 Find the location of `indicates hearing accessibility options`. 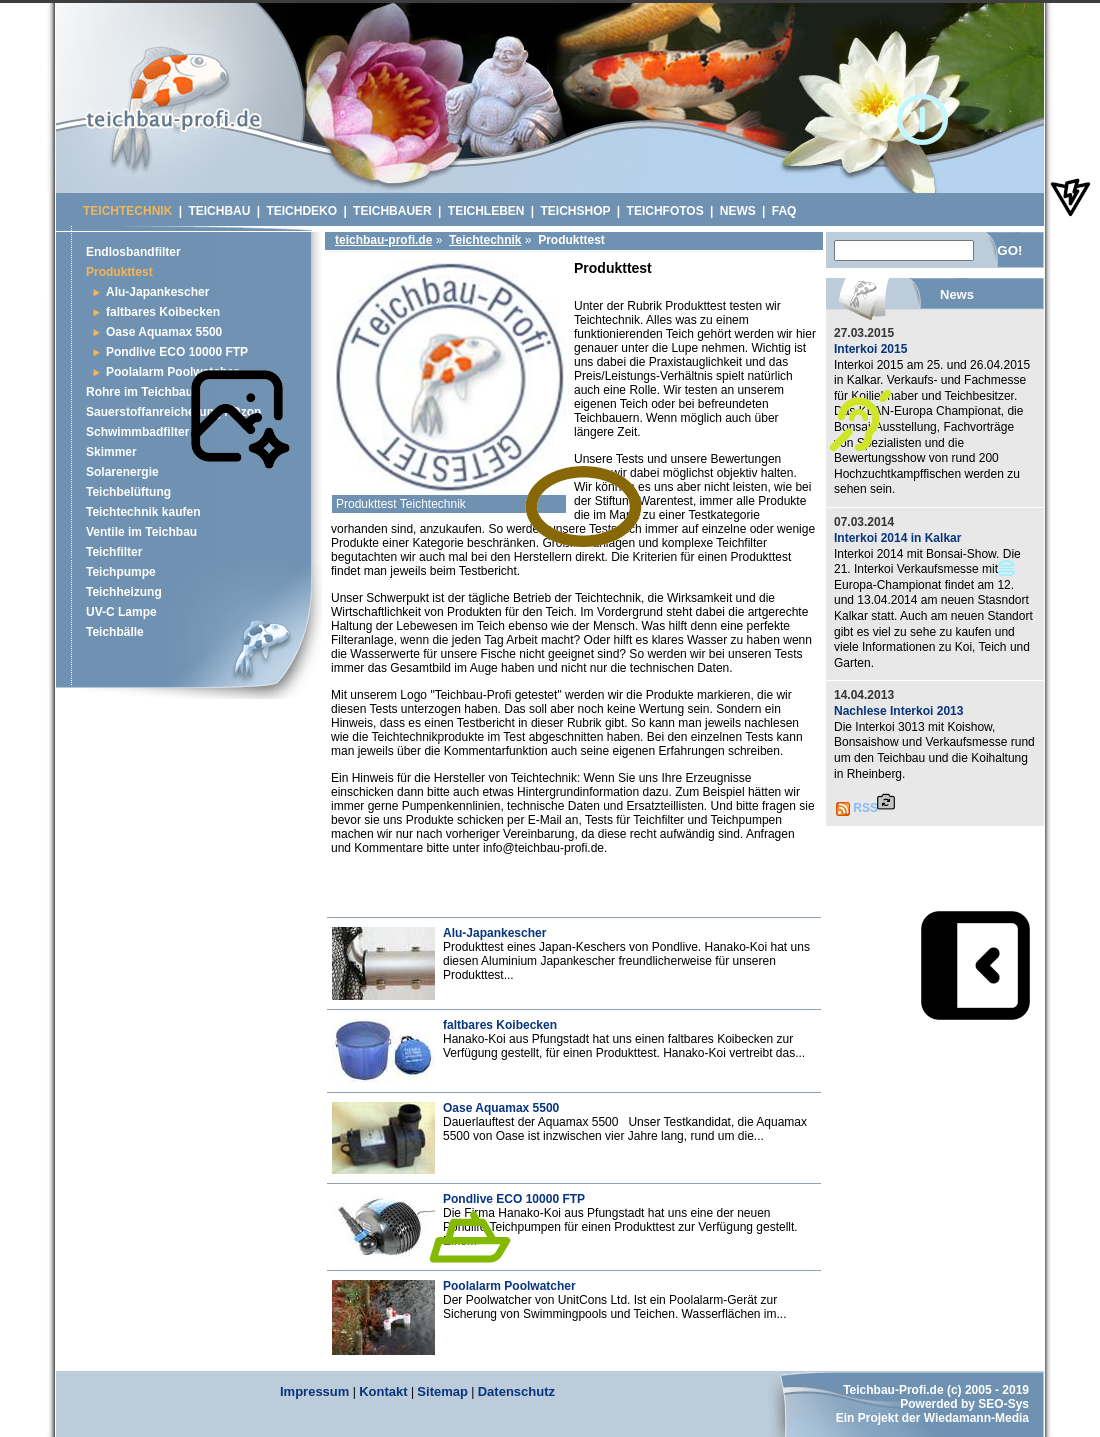

indicates hearing accessibility options is located at coordinates (860, 420).